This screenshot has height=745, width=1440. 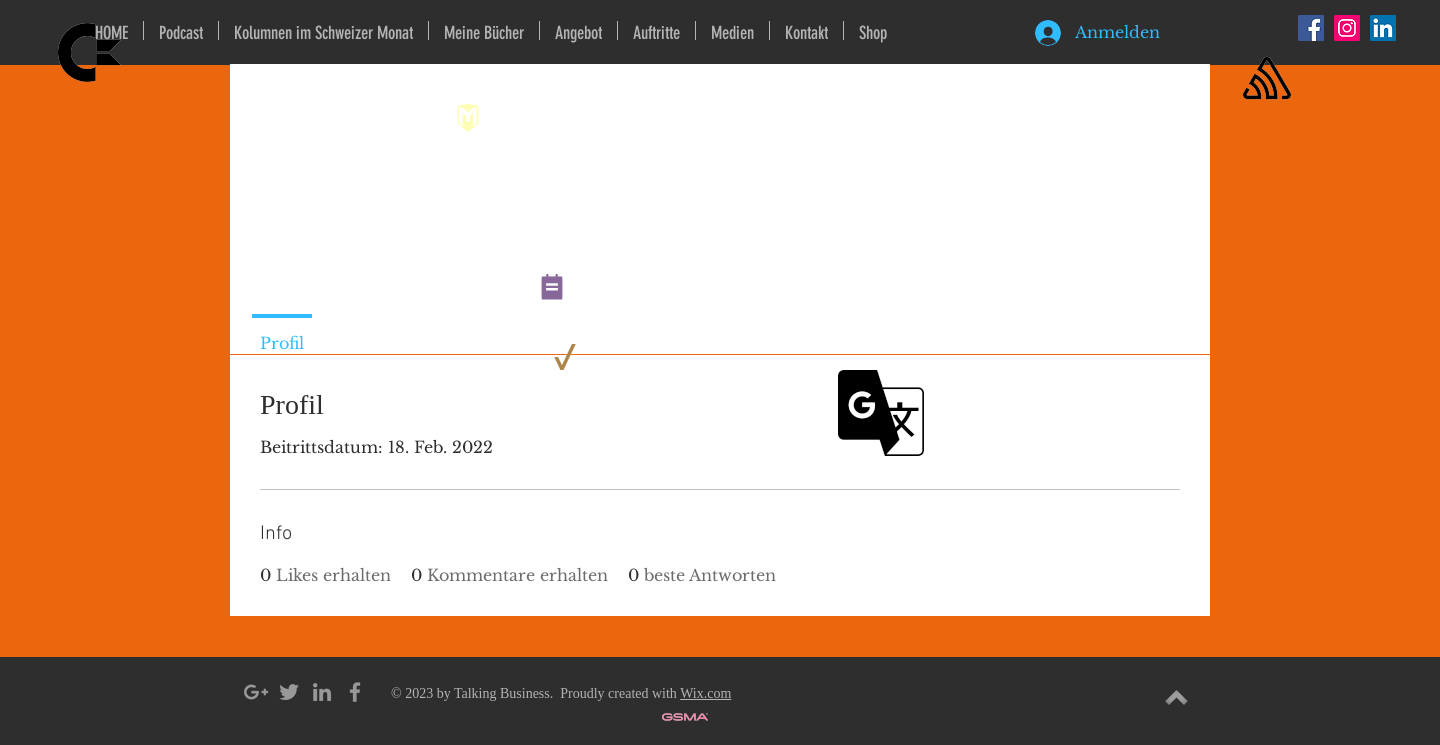 I want to click on open google translate, so click(x=881, y=413).